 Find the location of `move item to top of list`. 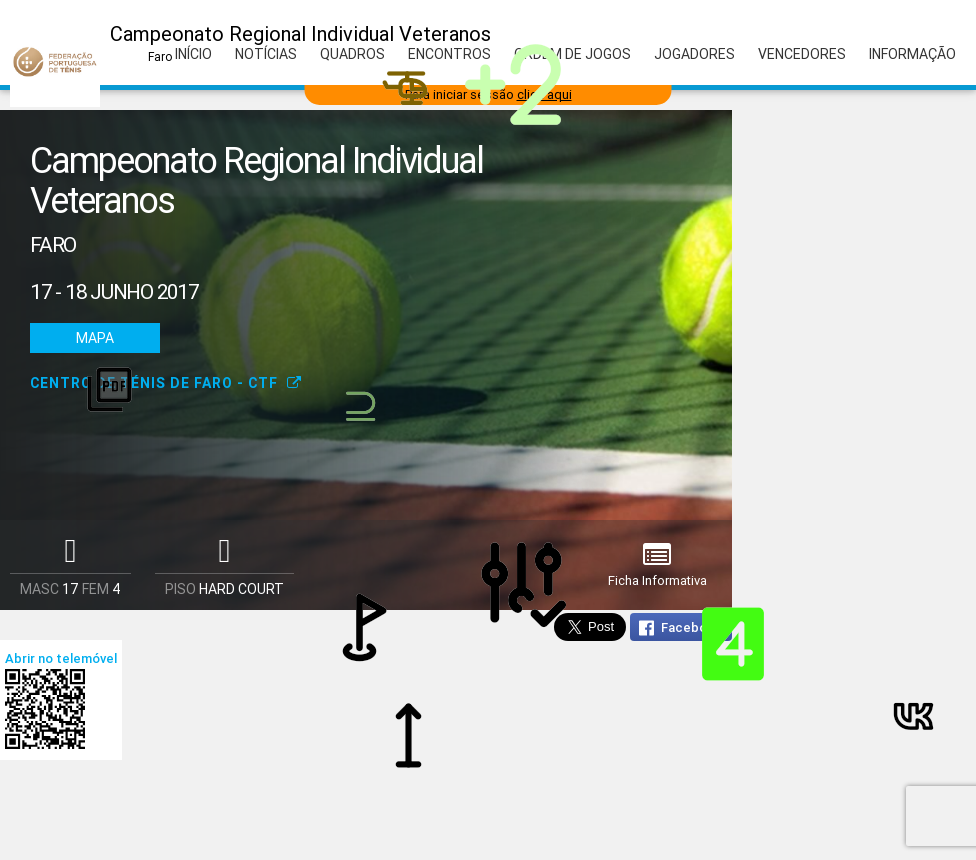

move item to top of list is located at coordinates (408, 735).